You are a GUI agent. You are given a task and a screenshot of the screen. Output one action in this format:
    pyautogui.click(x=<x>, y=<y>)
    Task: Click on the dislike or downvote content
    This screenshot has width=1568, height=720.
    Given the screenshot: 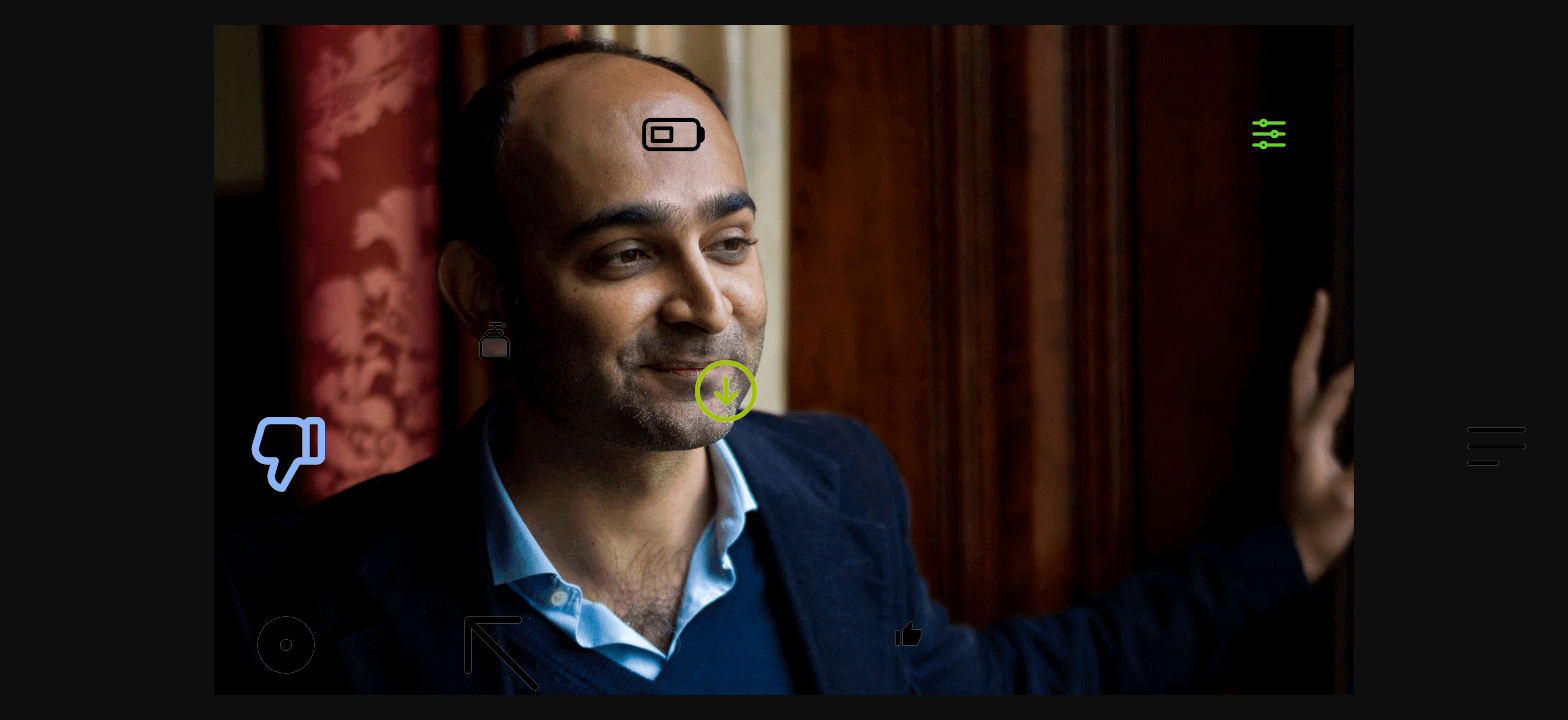 What is the action you would take?
    pyautogui.click(x=287, y=455)
    